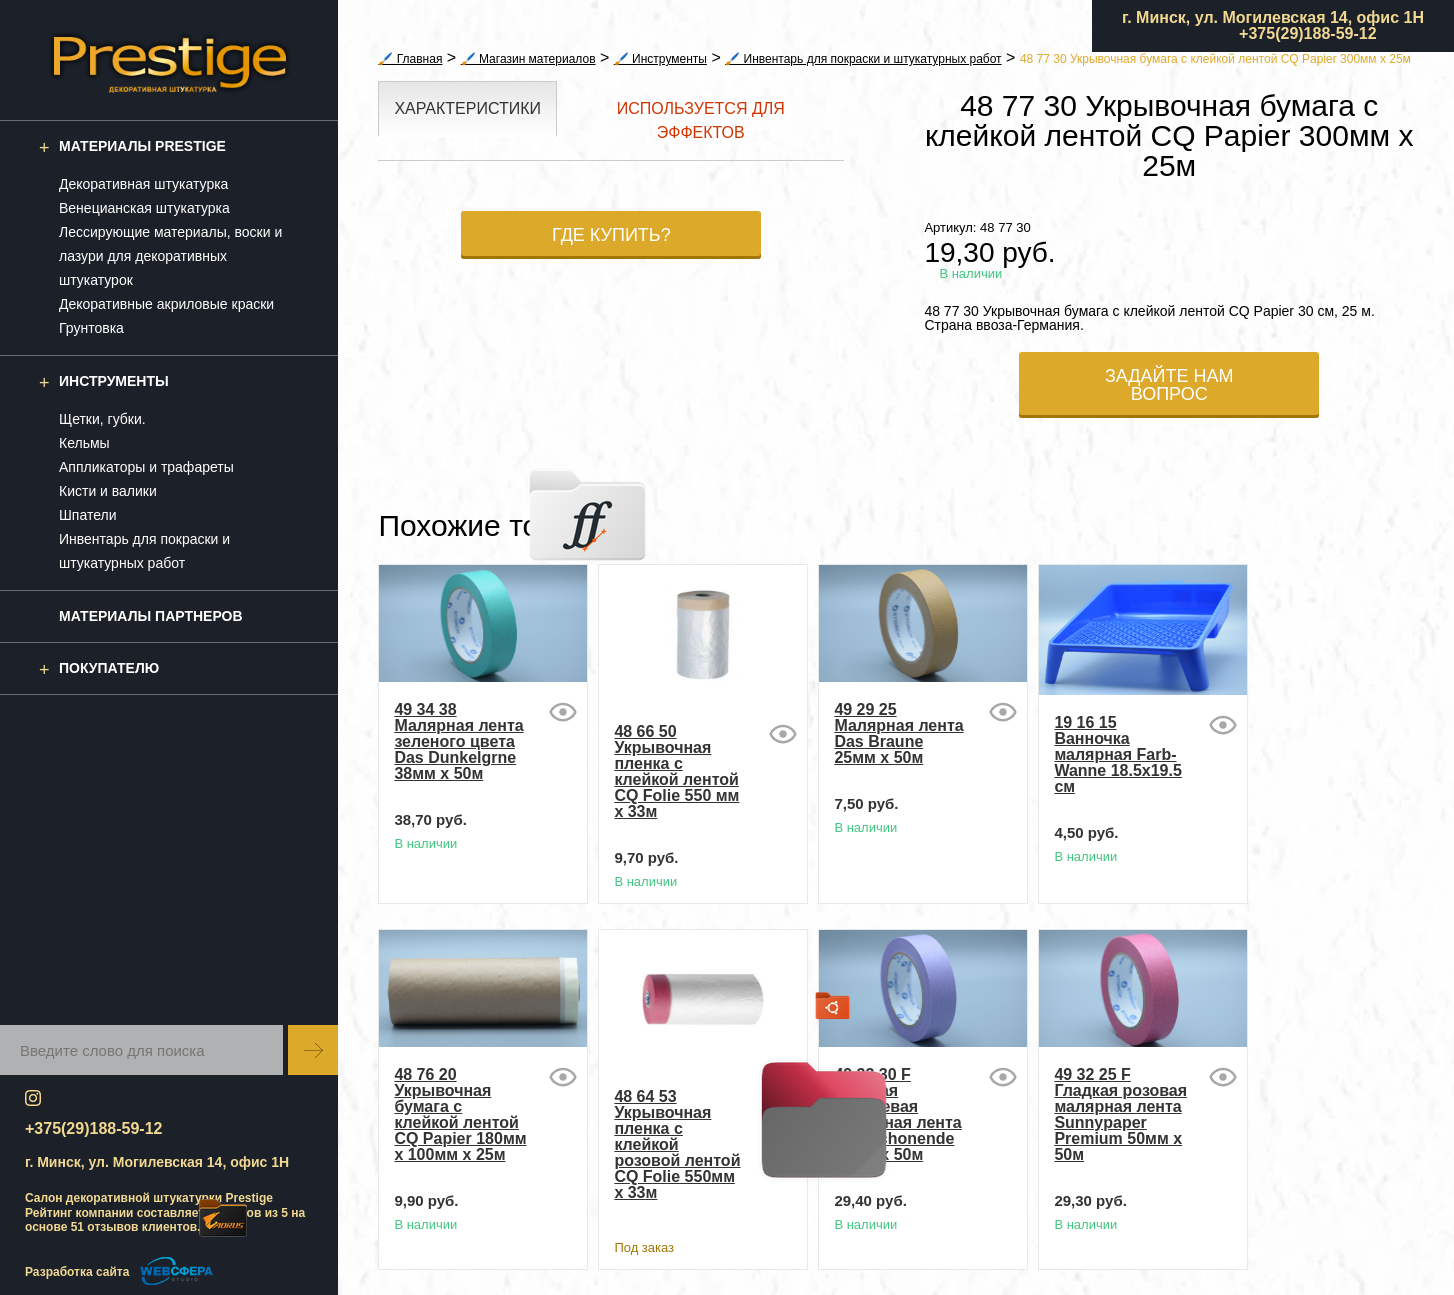  What do you see at coordinates (587, 518) in the screenshot?
I see `open fontforge project files folder` at bounding box center [587, 518].